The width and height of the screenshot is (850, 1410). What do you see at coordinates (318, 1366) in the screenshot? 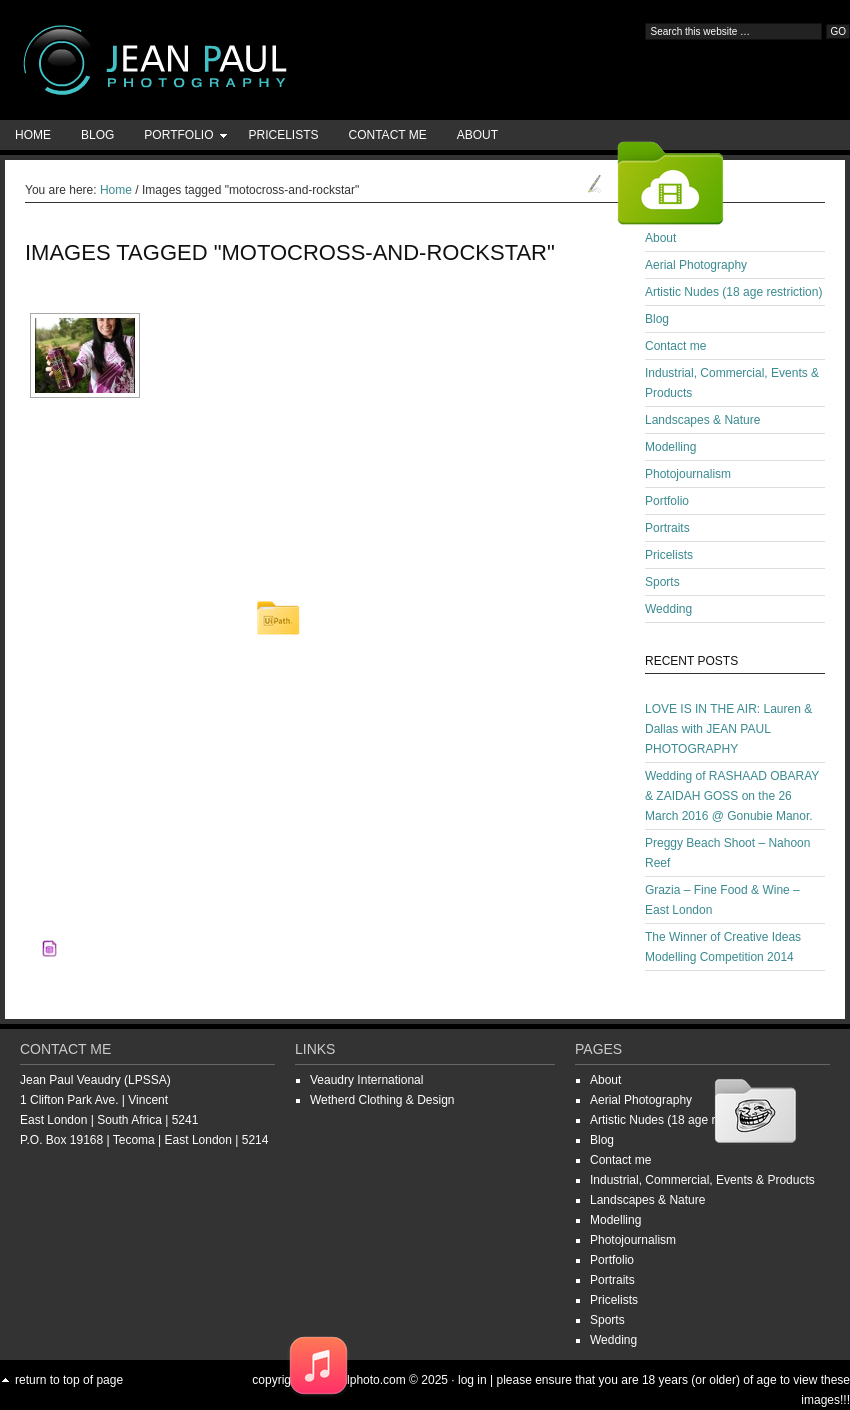
I see `open multimedia or music app settings` at bounding box center [318, 1366].